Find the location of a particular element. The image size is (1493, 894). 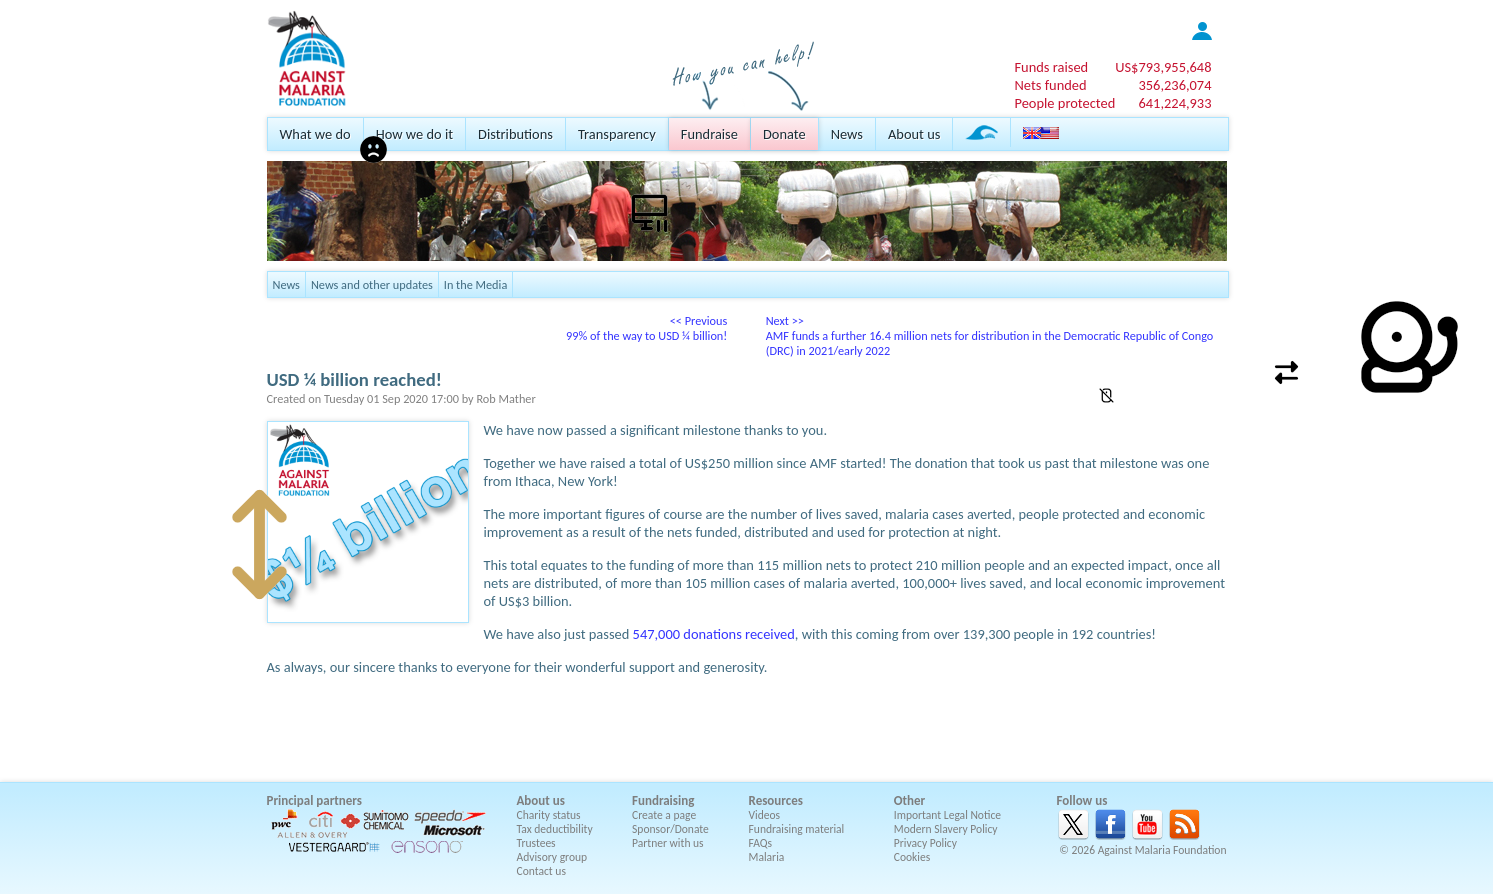

resize element vertically is located at coordinates (259, 544).